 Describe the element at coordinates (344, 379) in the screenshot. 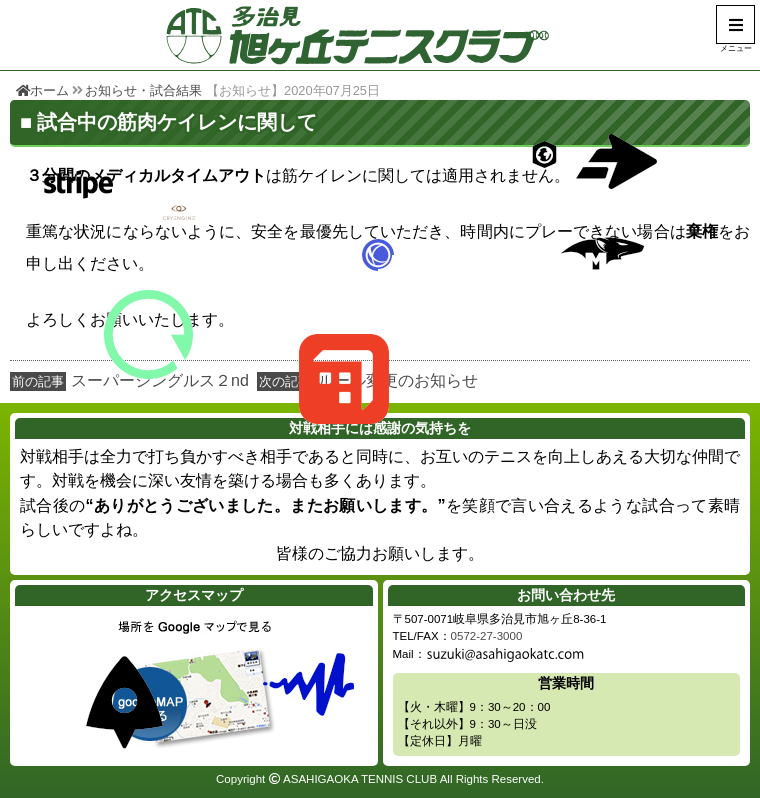

I see `open the Hotels.com app` at that location.